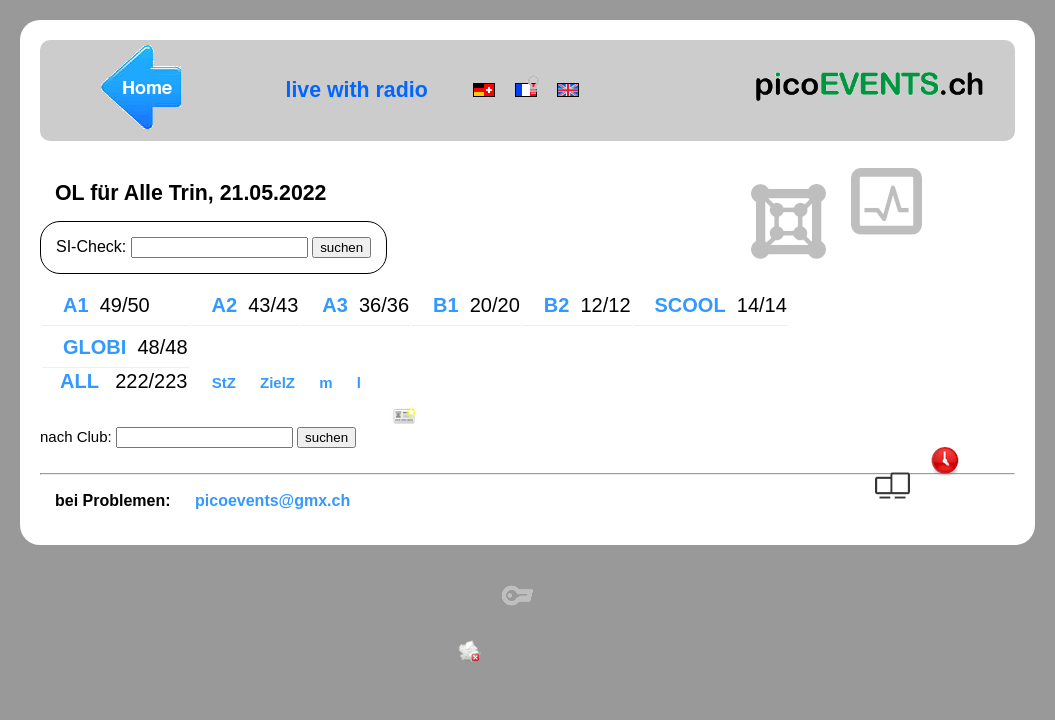  What do you see at coordinates (788, 221) in the screenshot?
I see `indicates a virtual machine or appliance file` at bounding box center [788, 221].